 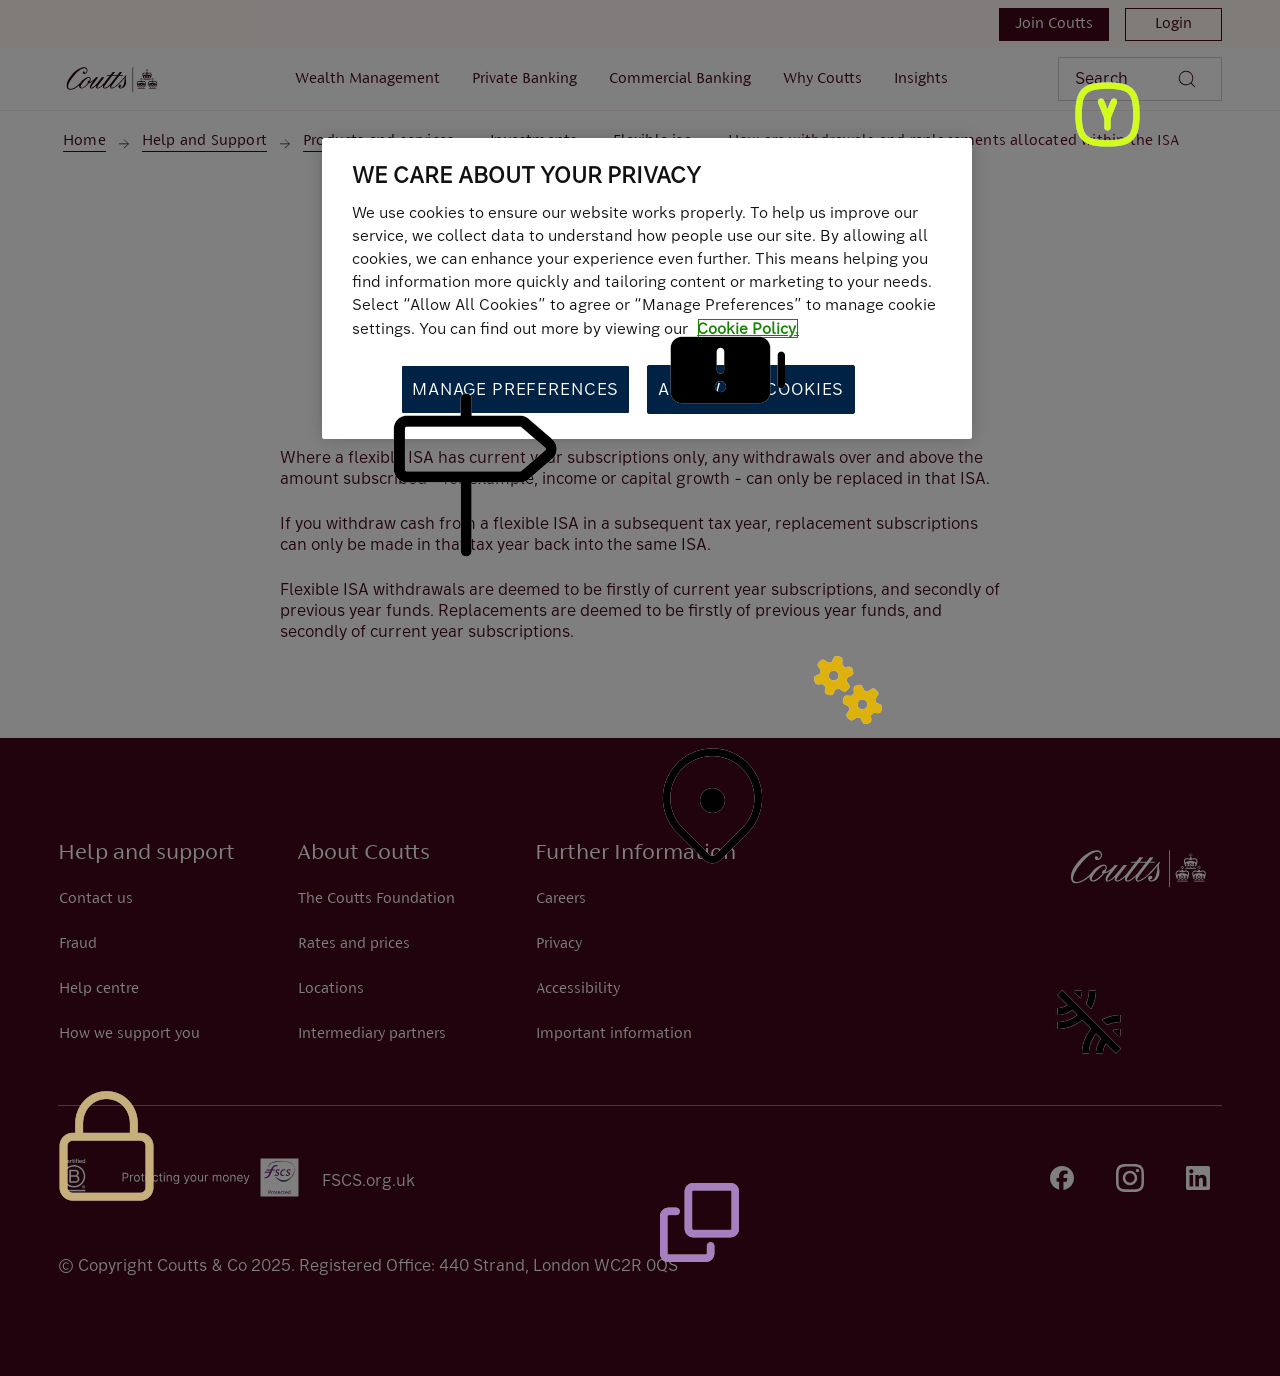 I want to click on indicates a locked or secure item, so click(x=106, y=1148).